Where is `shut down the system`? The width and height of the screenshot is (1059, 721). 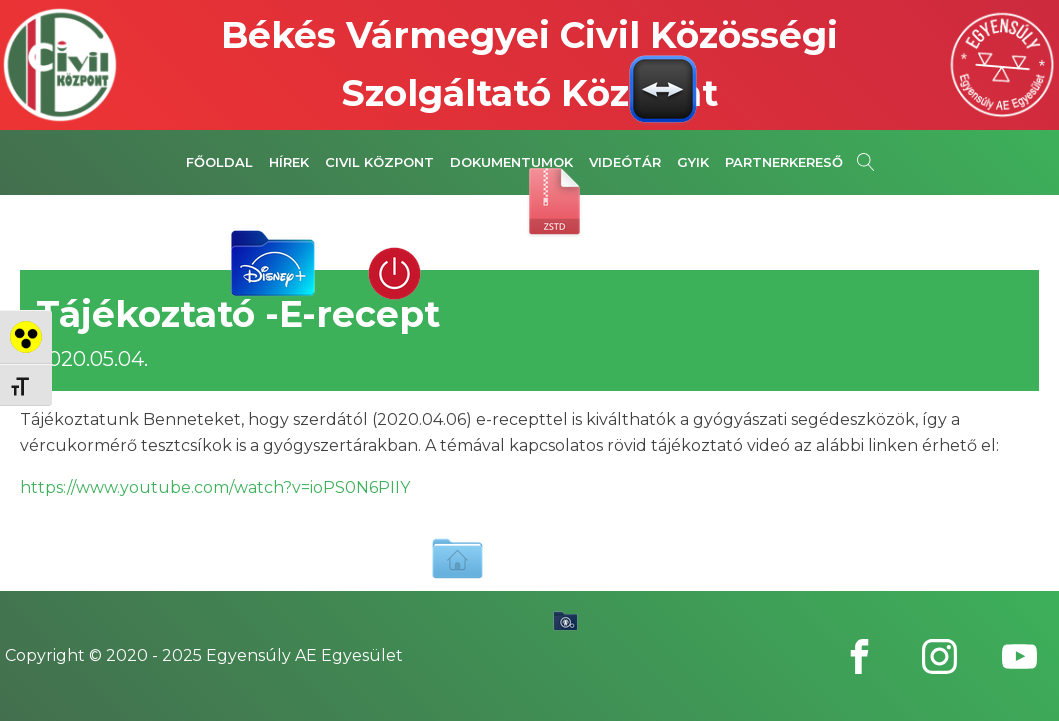 shut down the system is located at coordinates (394, 273).